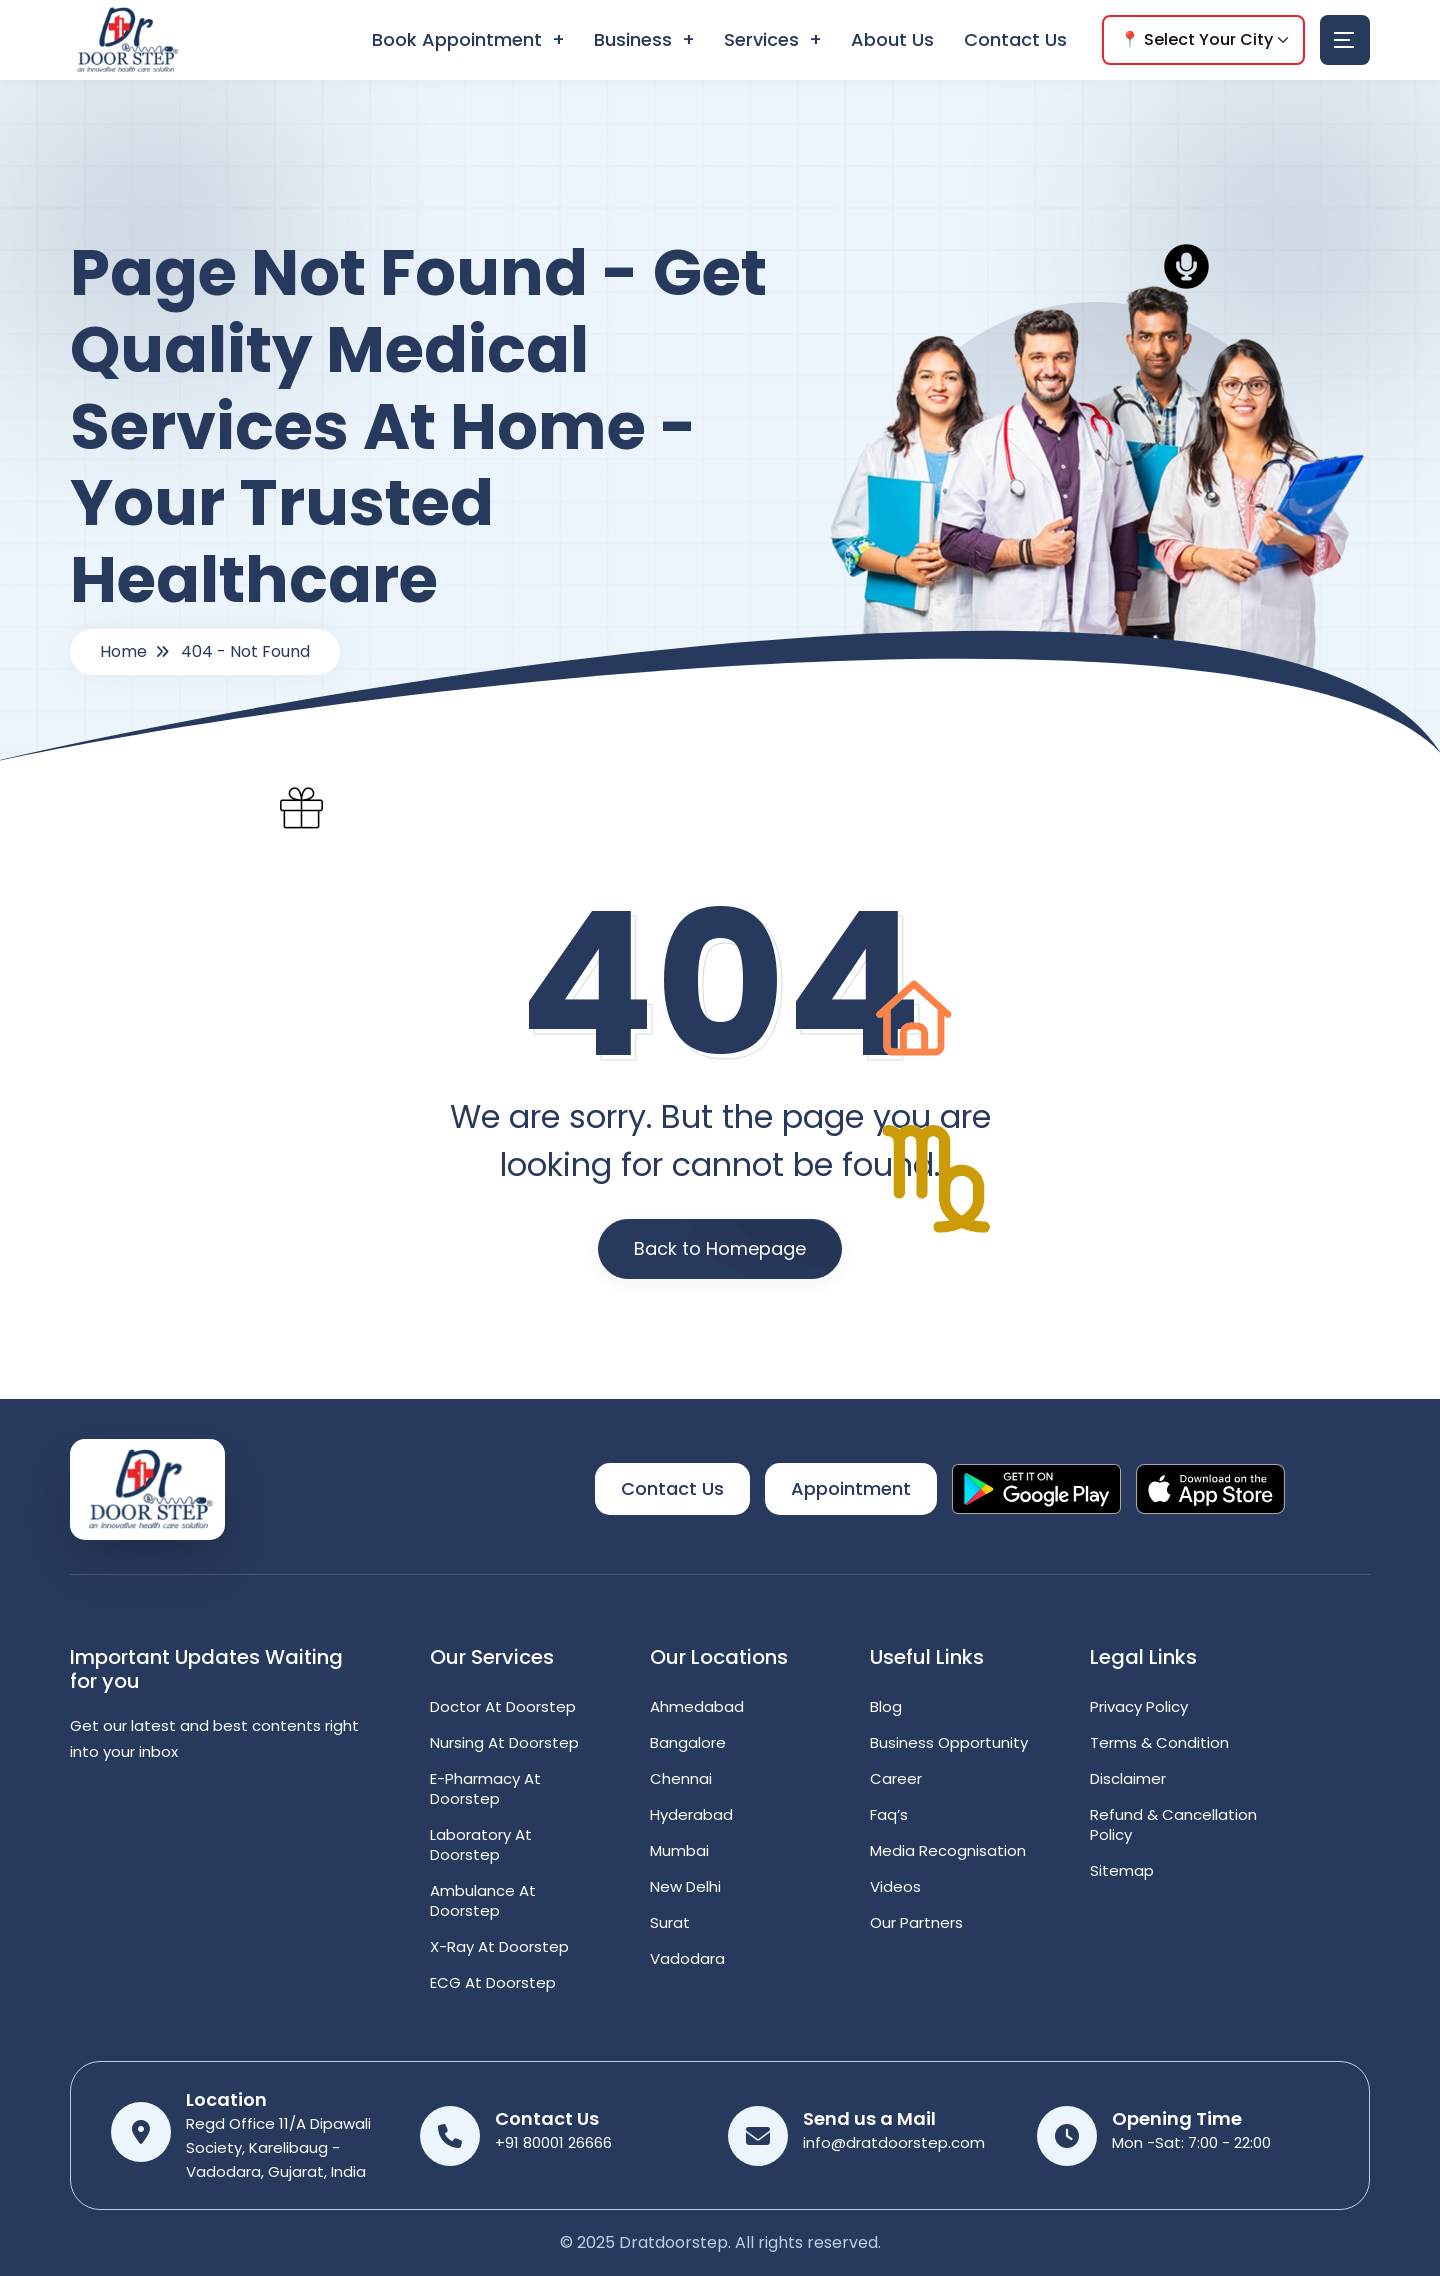 This screenshot has height=2276, width=1440. Describe the element at coordinates (301, 810) in the screenshot. I see `view or redeem a gift` at that location.